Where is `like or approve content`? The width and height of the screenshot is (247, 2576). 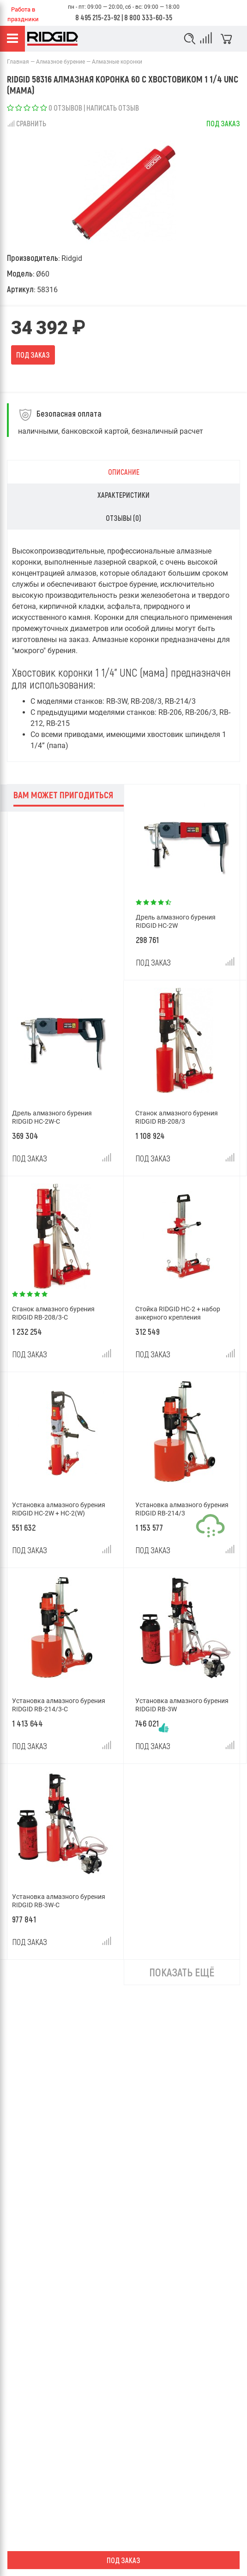
like or approve content is located at coordinates (163, 1727).